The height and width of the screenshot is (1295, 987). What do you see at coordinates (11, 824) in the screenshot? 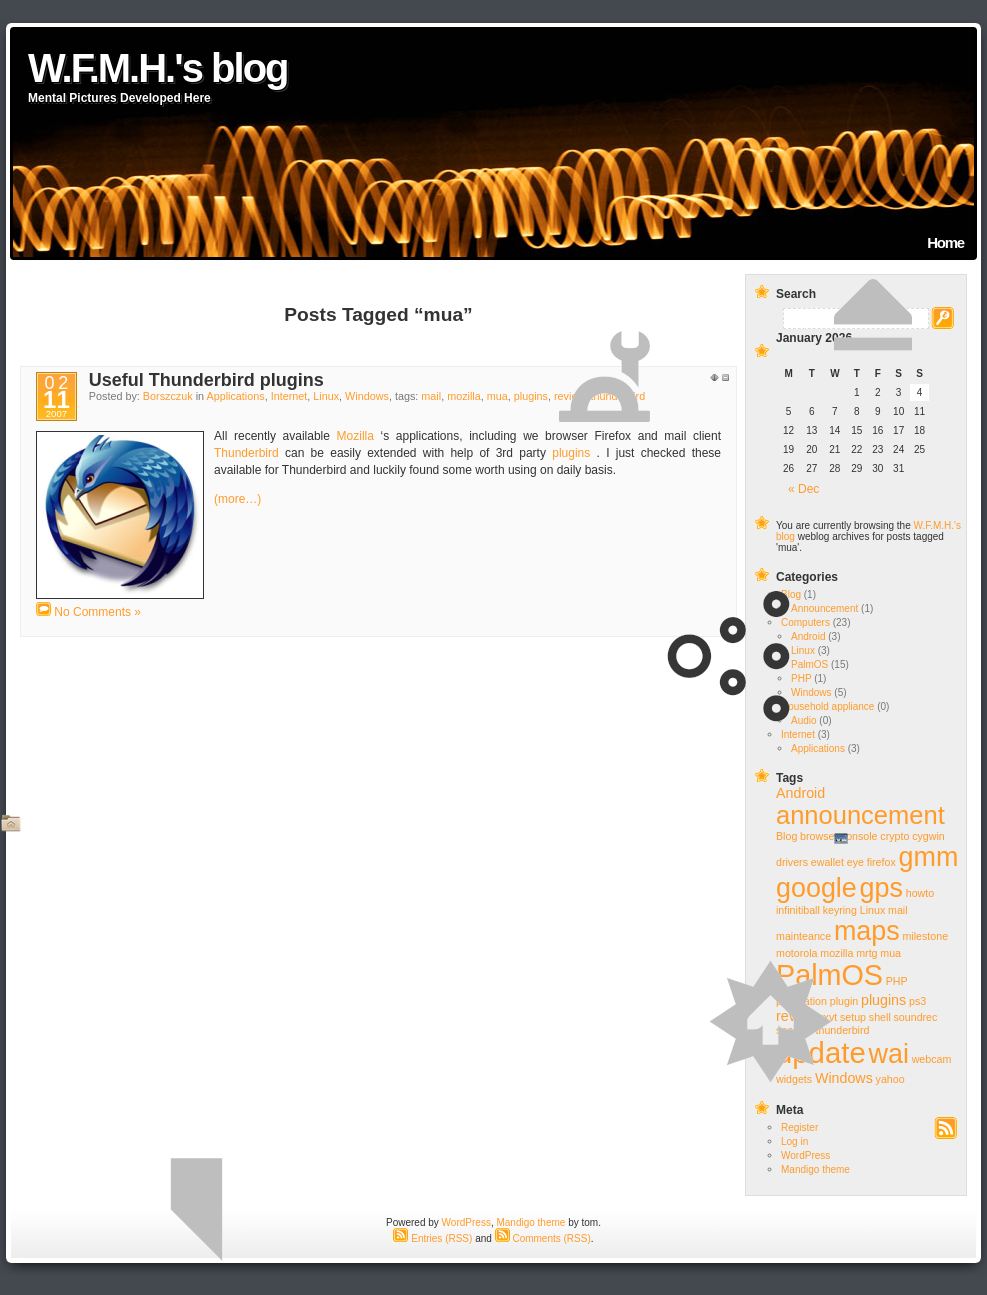
I see `access your home folder` at bounding box center [11, 824].